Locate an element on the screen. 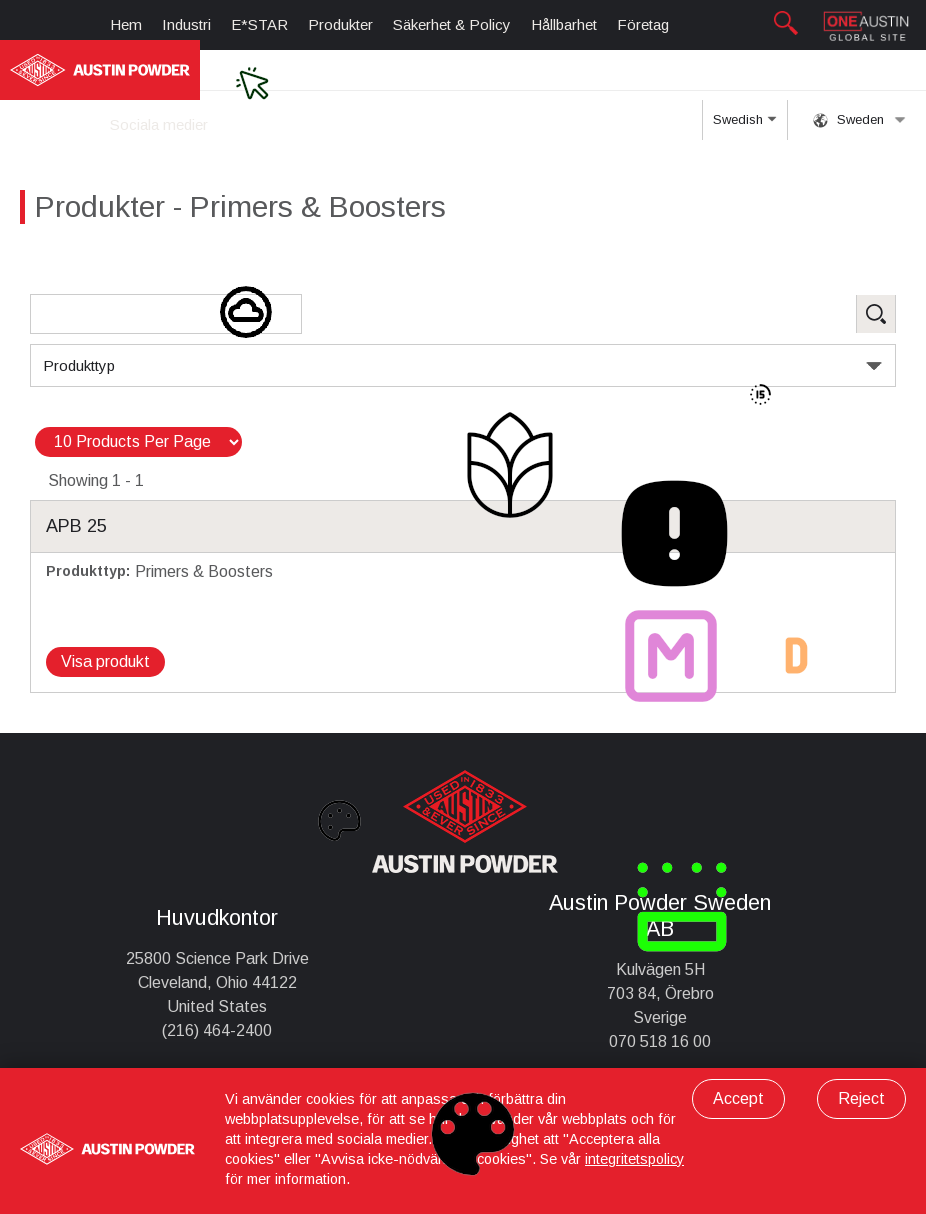  indicates a warning or alert status is located at coordinates (674, 533).